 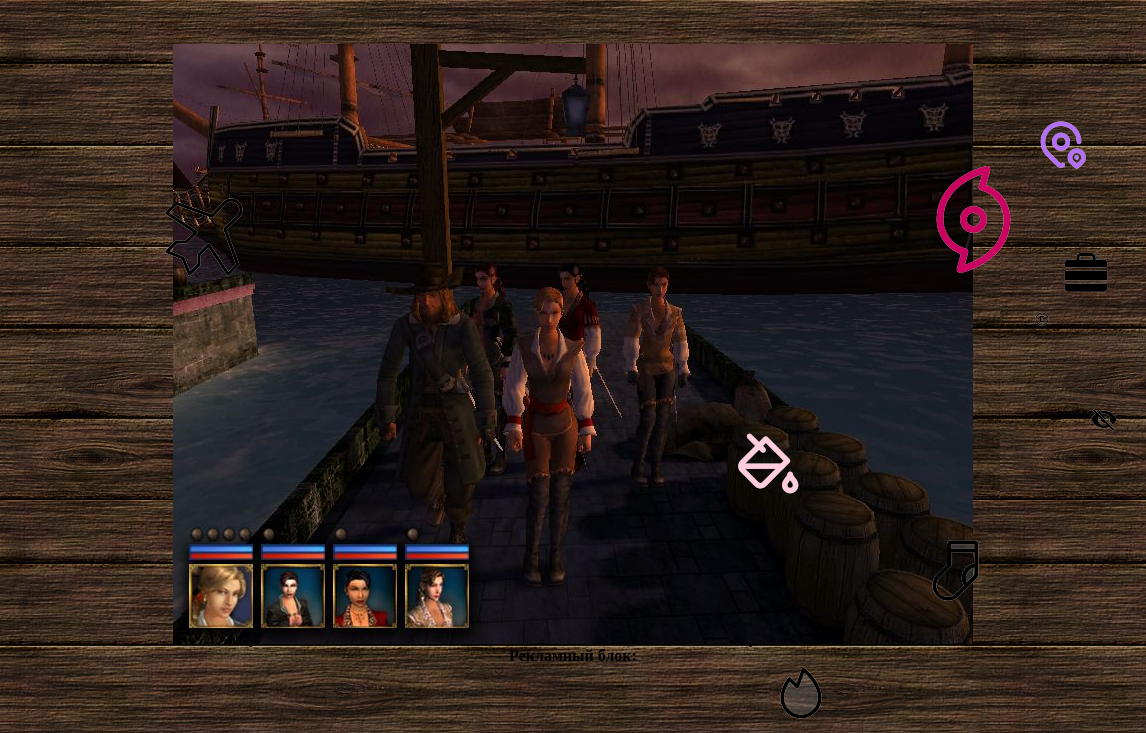 What do you see at coordinates (1042, 319) in the screenshot?
I see `indicates an "E" rating or classification` at bounding box center [1042, 319].